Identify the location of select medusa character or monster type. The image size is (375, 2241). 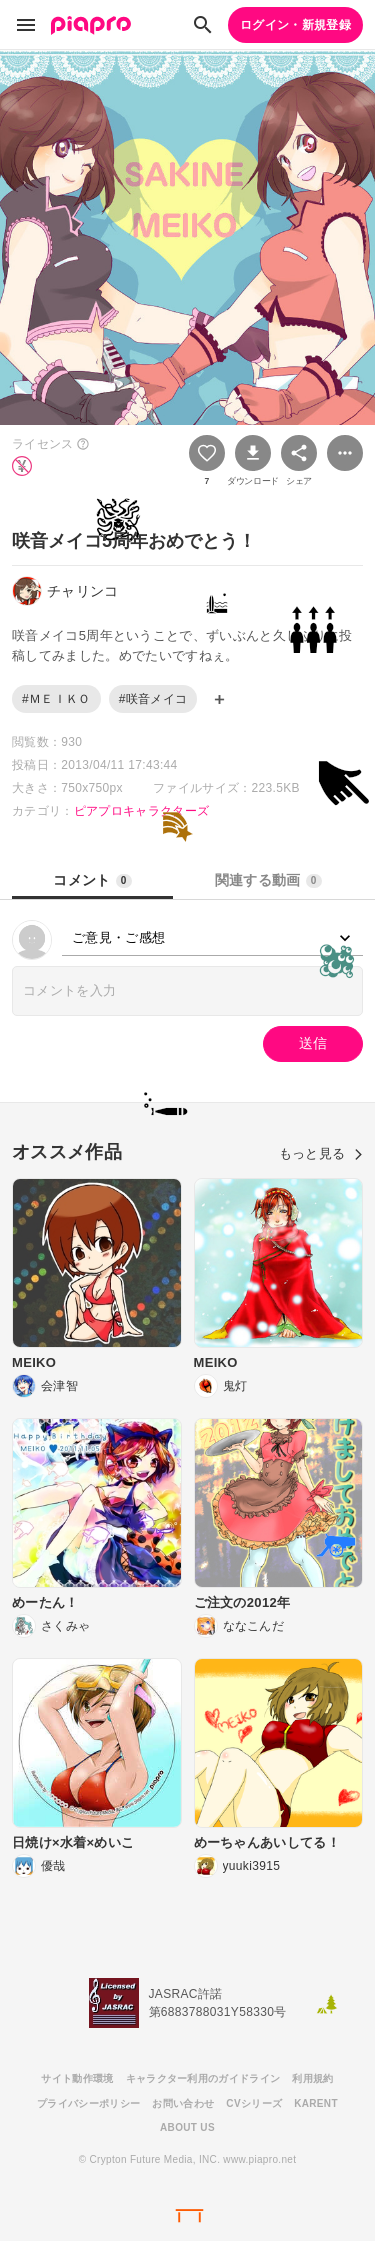
(118, 520).